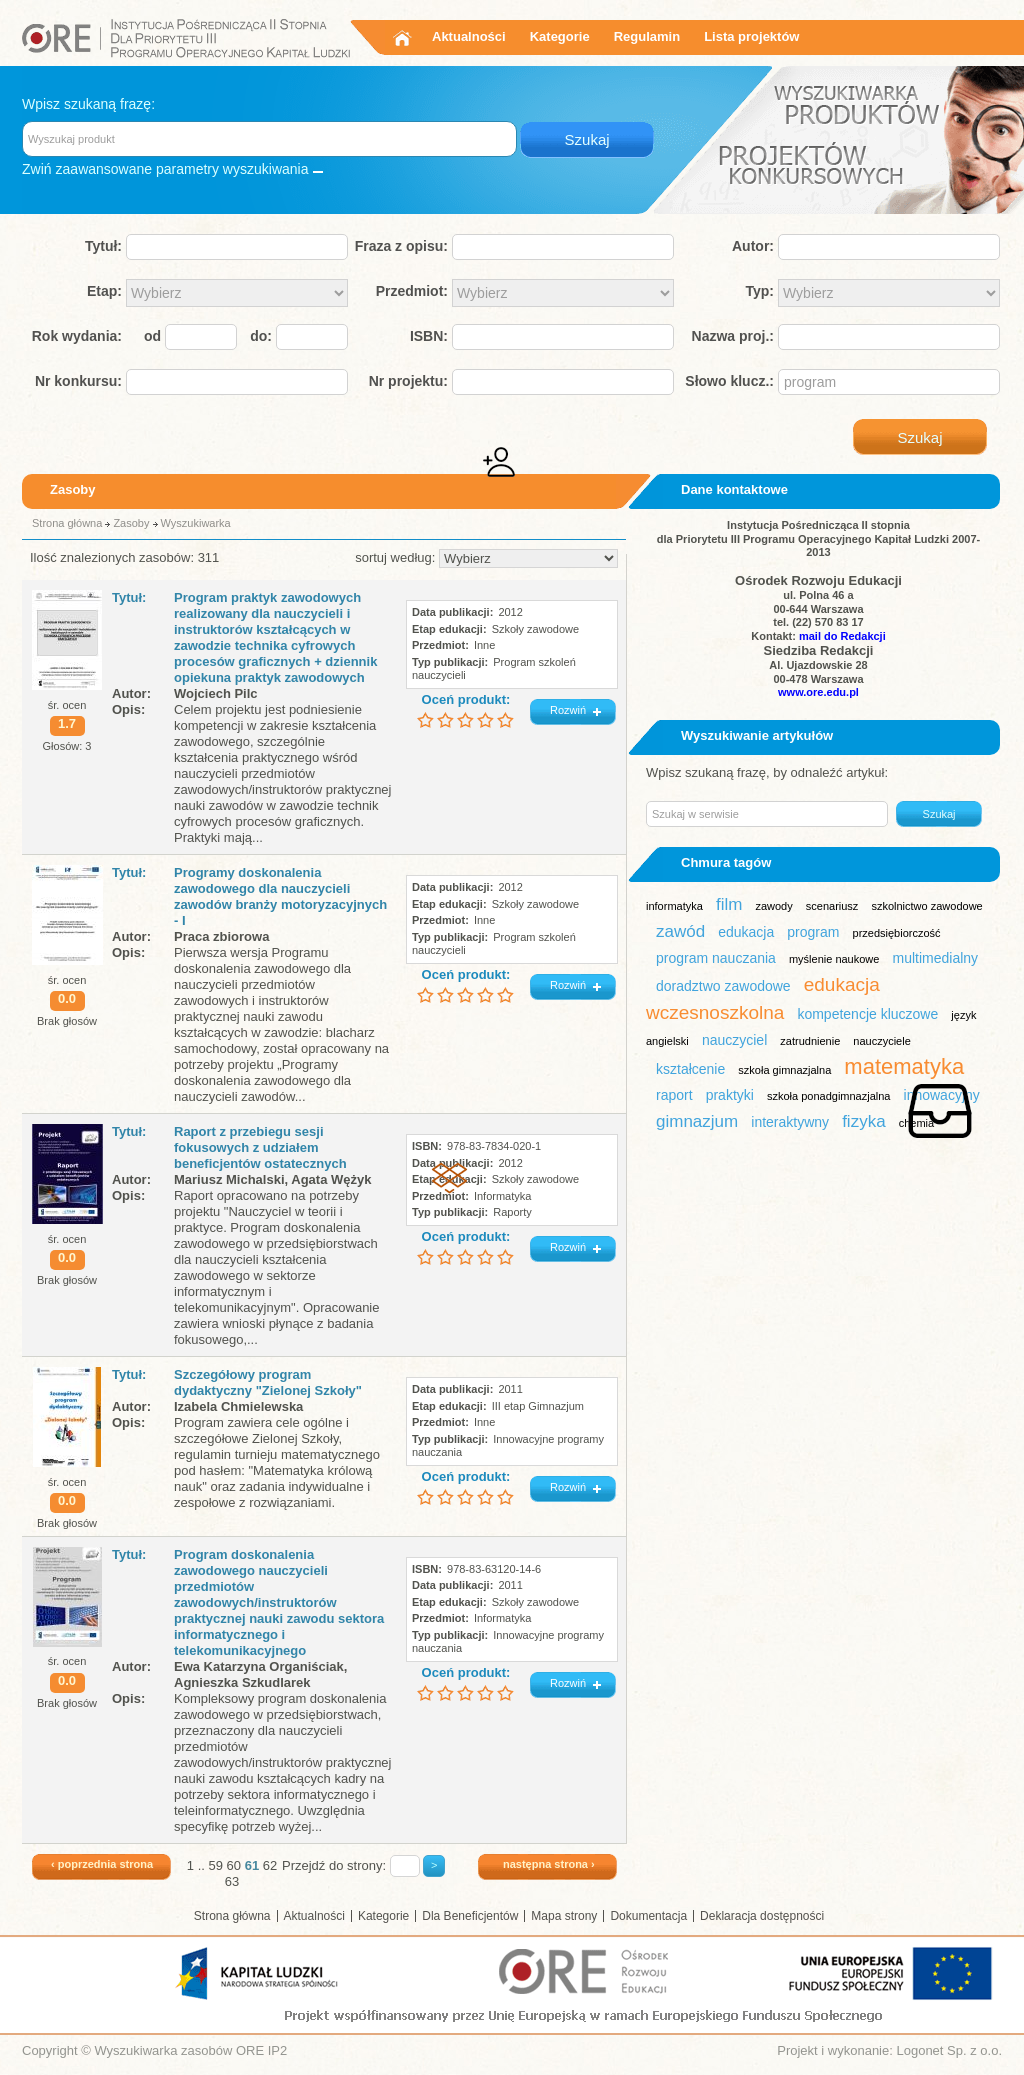 The image size is (1024, 2075). What do you see at coordinates (499, 462) in the screenshot?
I see `add a new contact` at bounding box center [499, 462].